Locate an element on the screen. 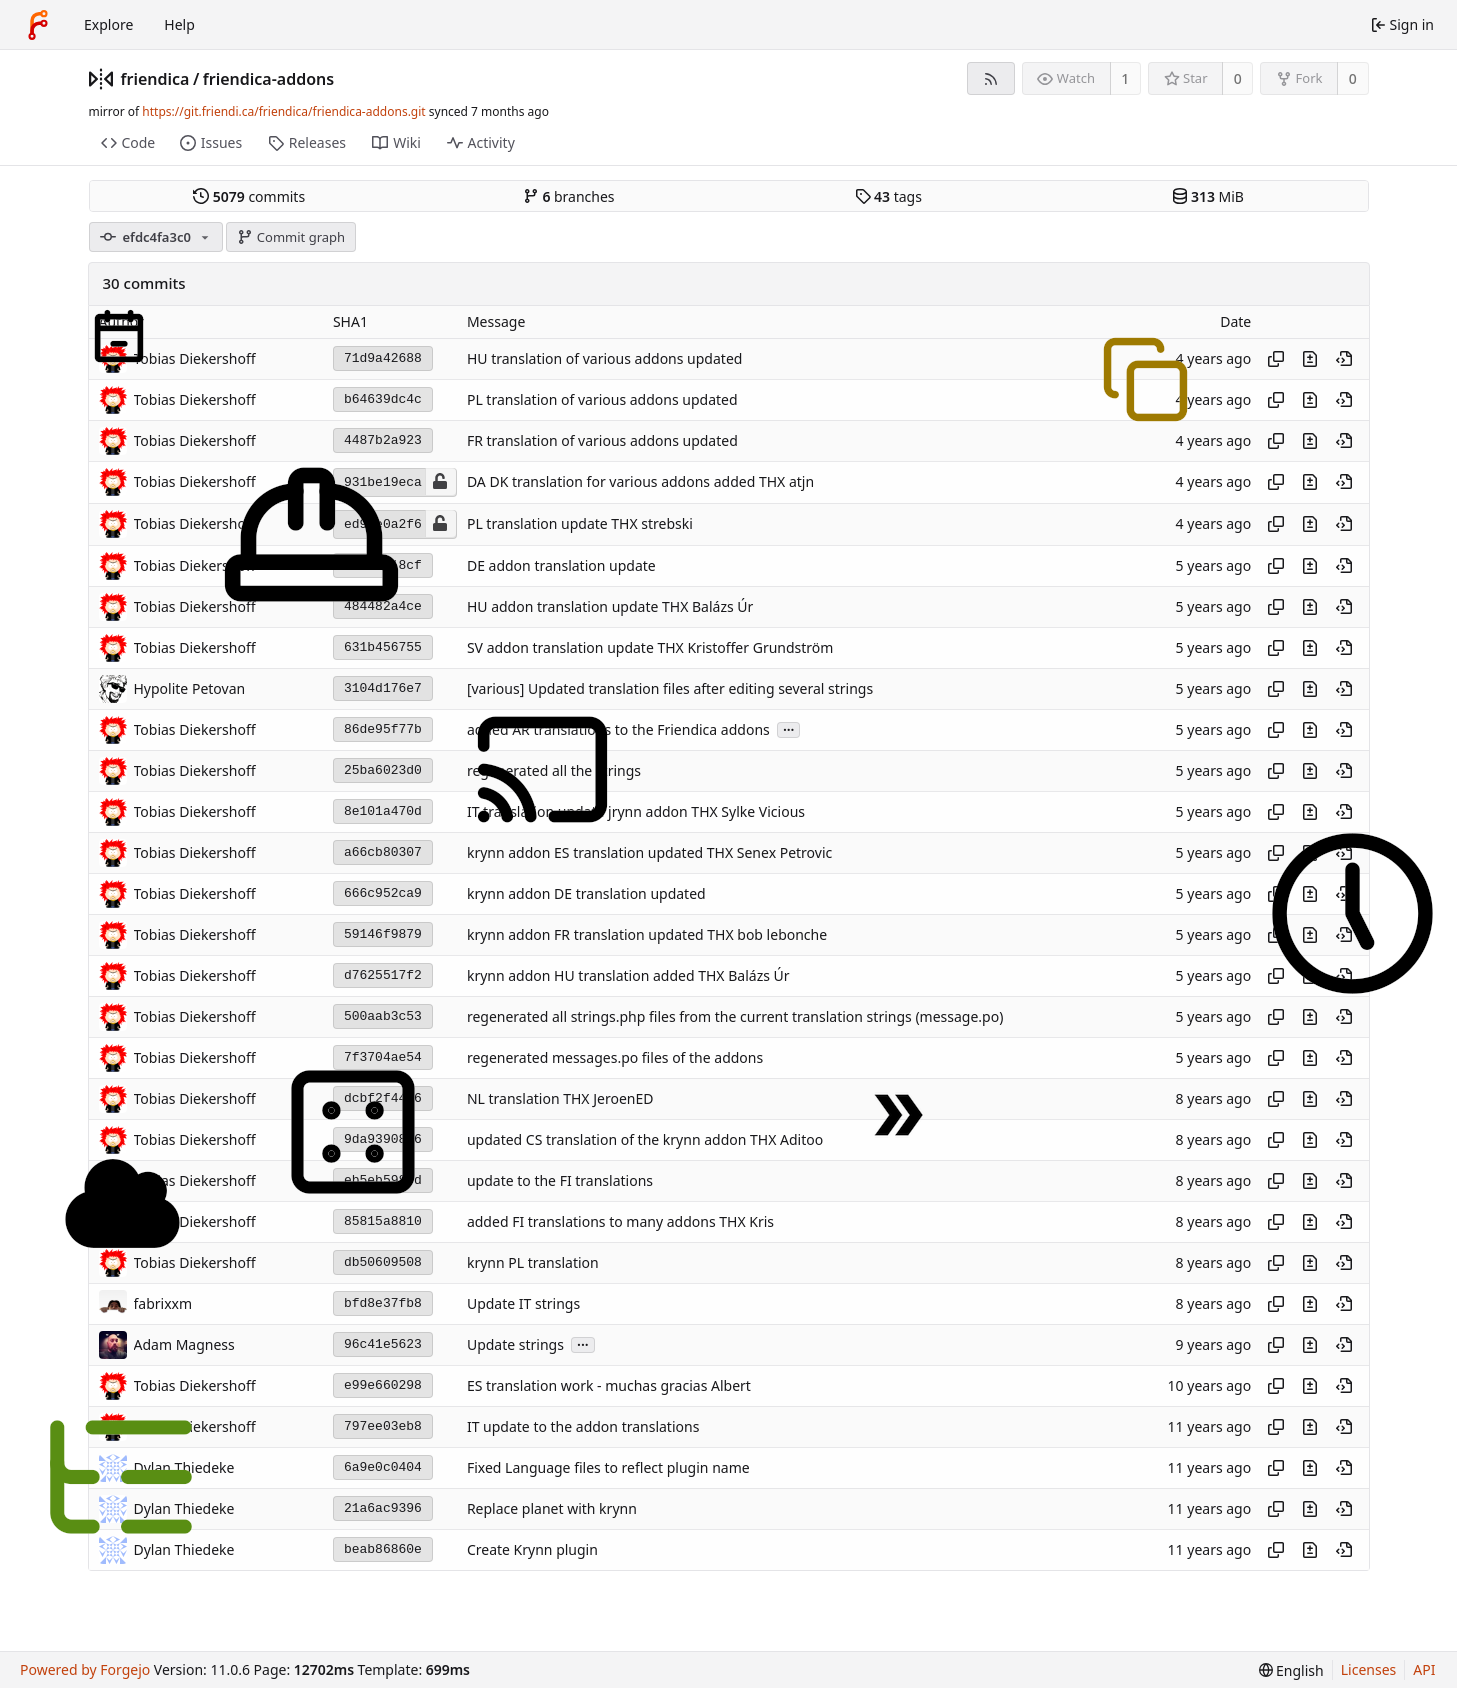 The width and height of the screenshot is (1457, 1688). randomize or shuffle content is located at coordinates (353, 1132).